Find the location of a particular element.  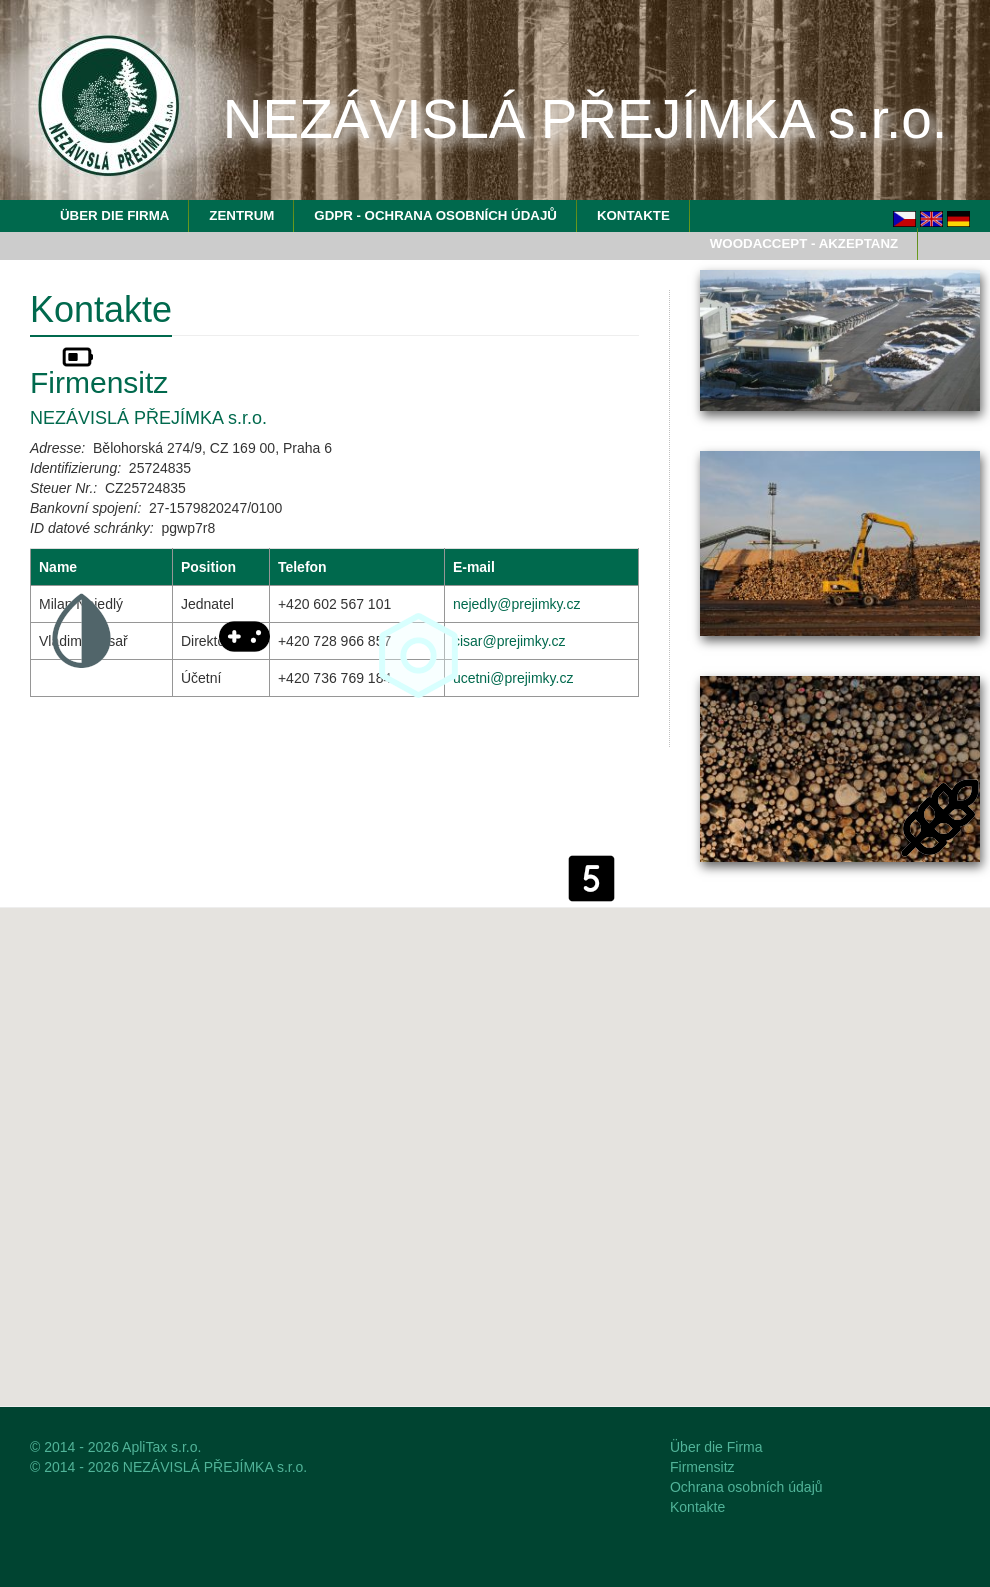

access games or gaming features is located at coordinates (244, 636).